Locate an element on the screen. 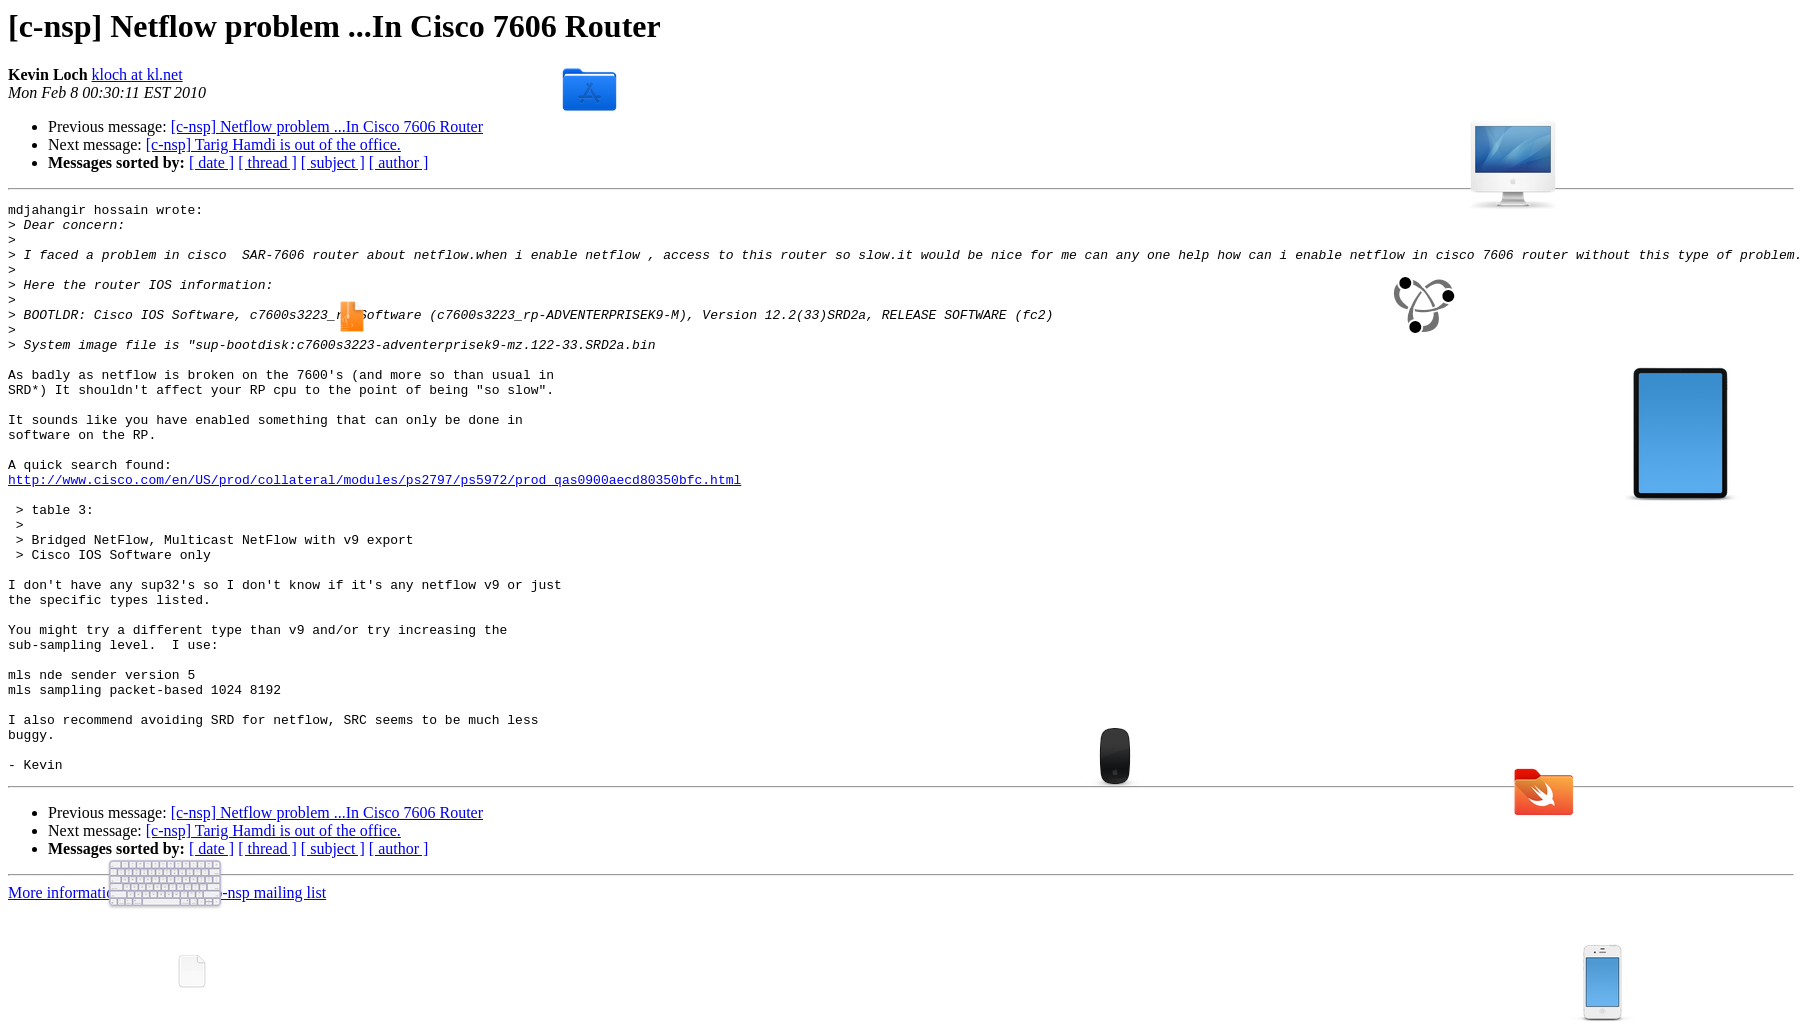 This screenshot has width=1802, height=1024. bluetooth mouse connected is located at coordinates (1115, 758).